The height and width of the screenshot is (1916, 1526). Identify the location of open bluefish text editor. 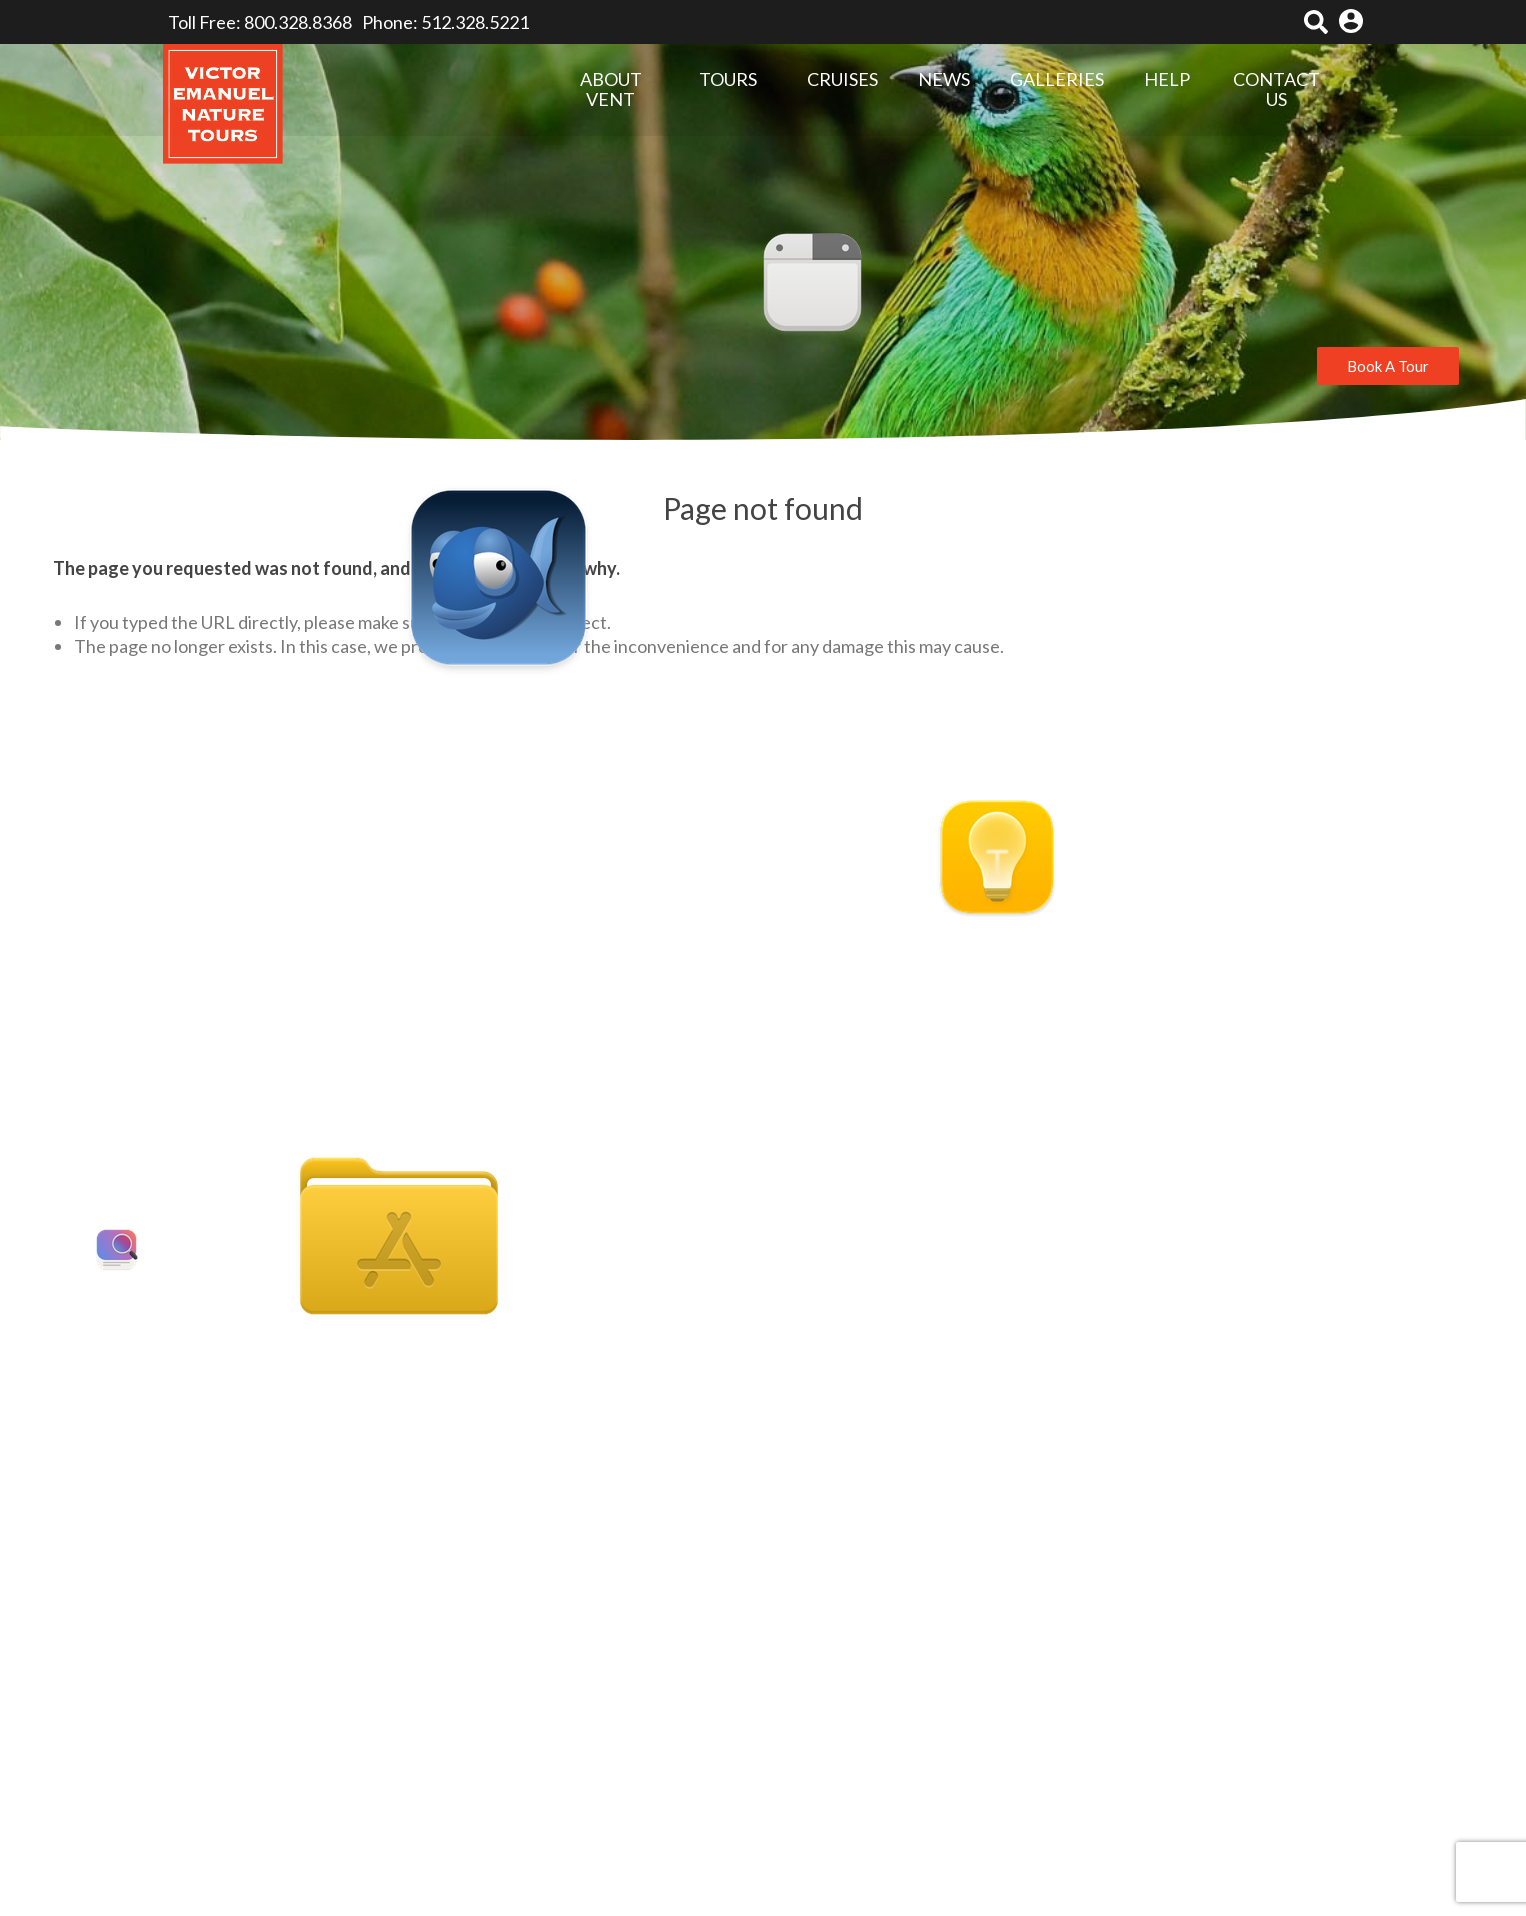
(498, 577).